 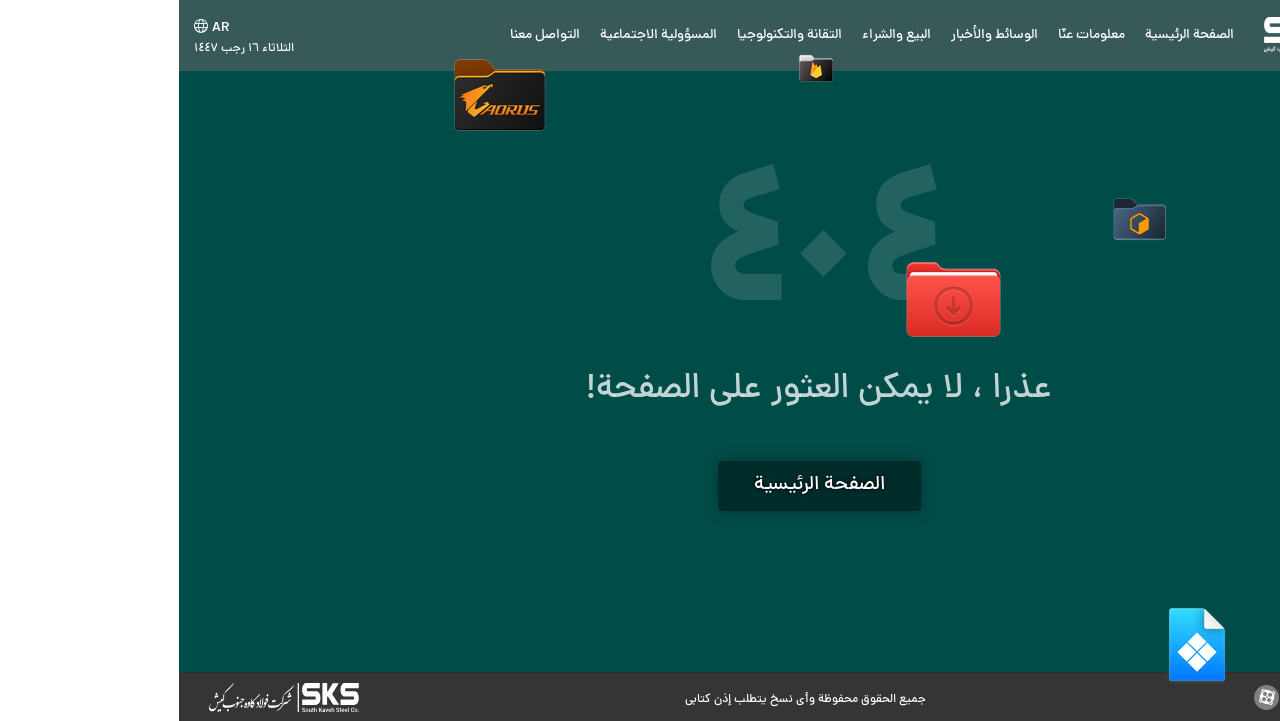 I want to click on access your downloads folder, so click(x=953, y=299).